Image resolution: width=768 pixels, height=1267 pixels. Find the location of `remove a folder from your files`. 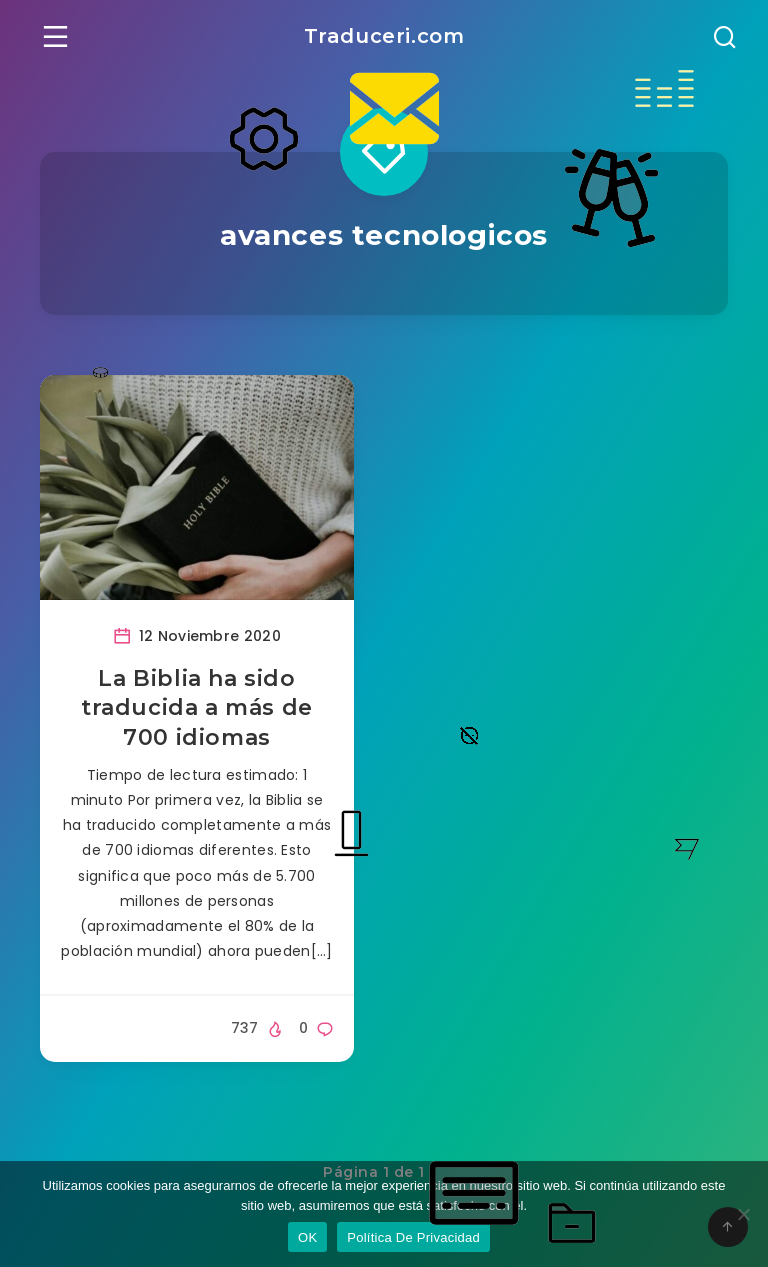

remove a folder from your files is located at coordinates (572, 1223).